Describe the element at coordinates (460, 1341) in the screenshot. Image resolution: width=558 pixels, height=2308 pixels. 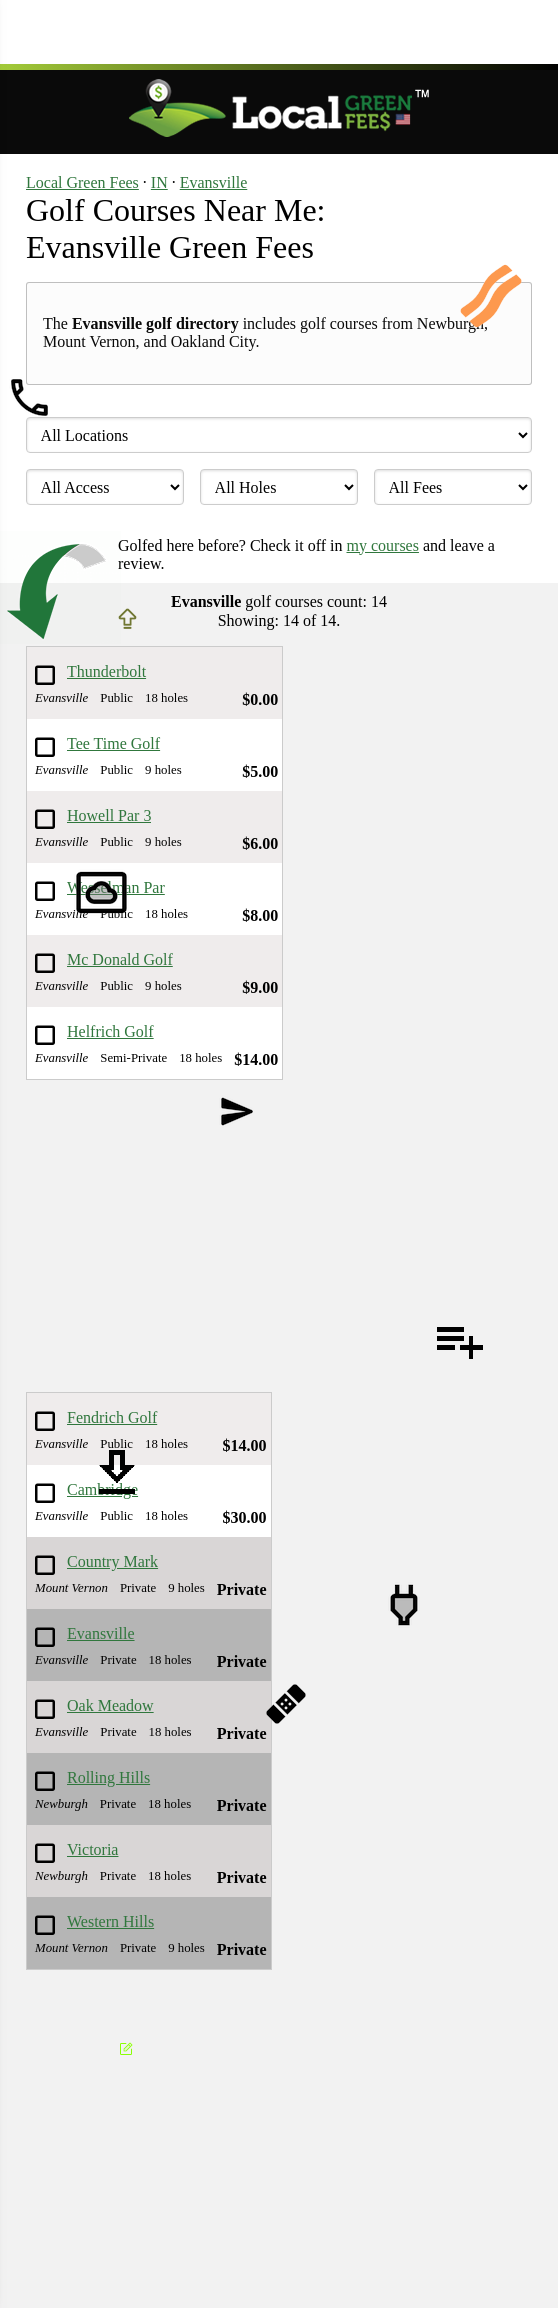
I see `add a new item to your playlist` at that location.